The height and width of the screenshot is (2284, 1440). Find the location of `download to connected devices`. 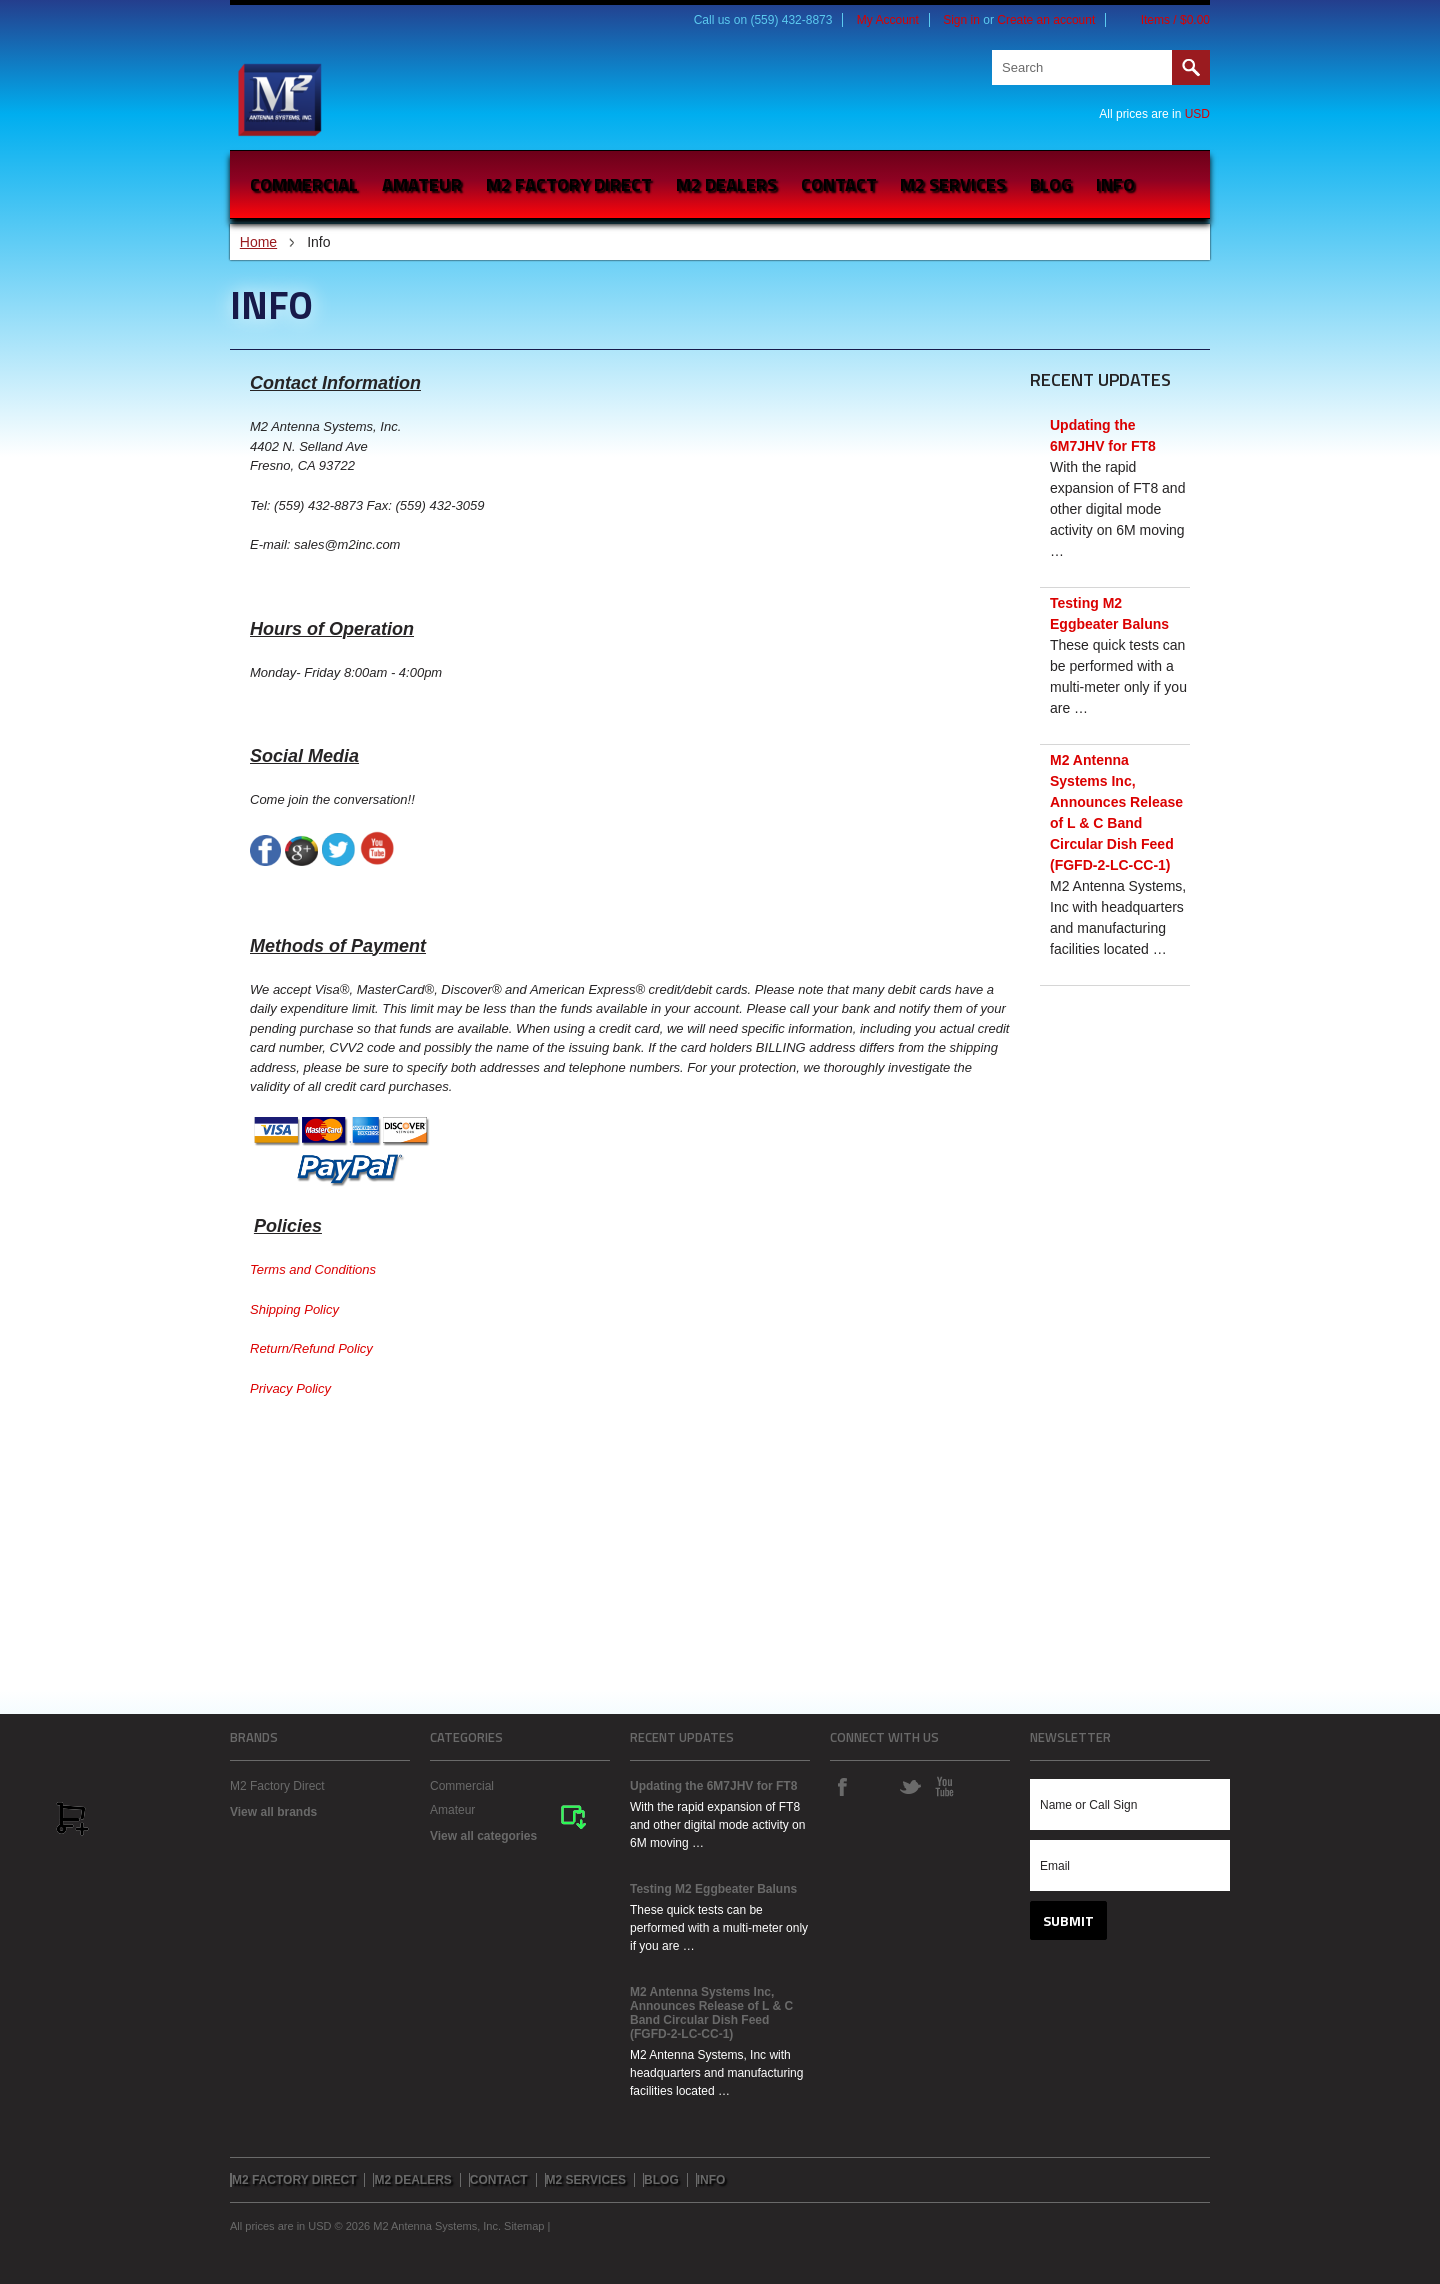

download to connected devices is located at coordinates (573, 1816).